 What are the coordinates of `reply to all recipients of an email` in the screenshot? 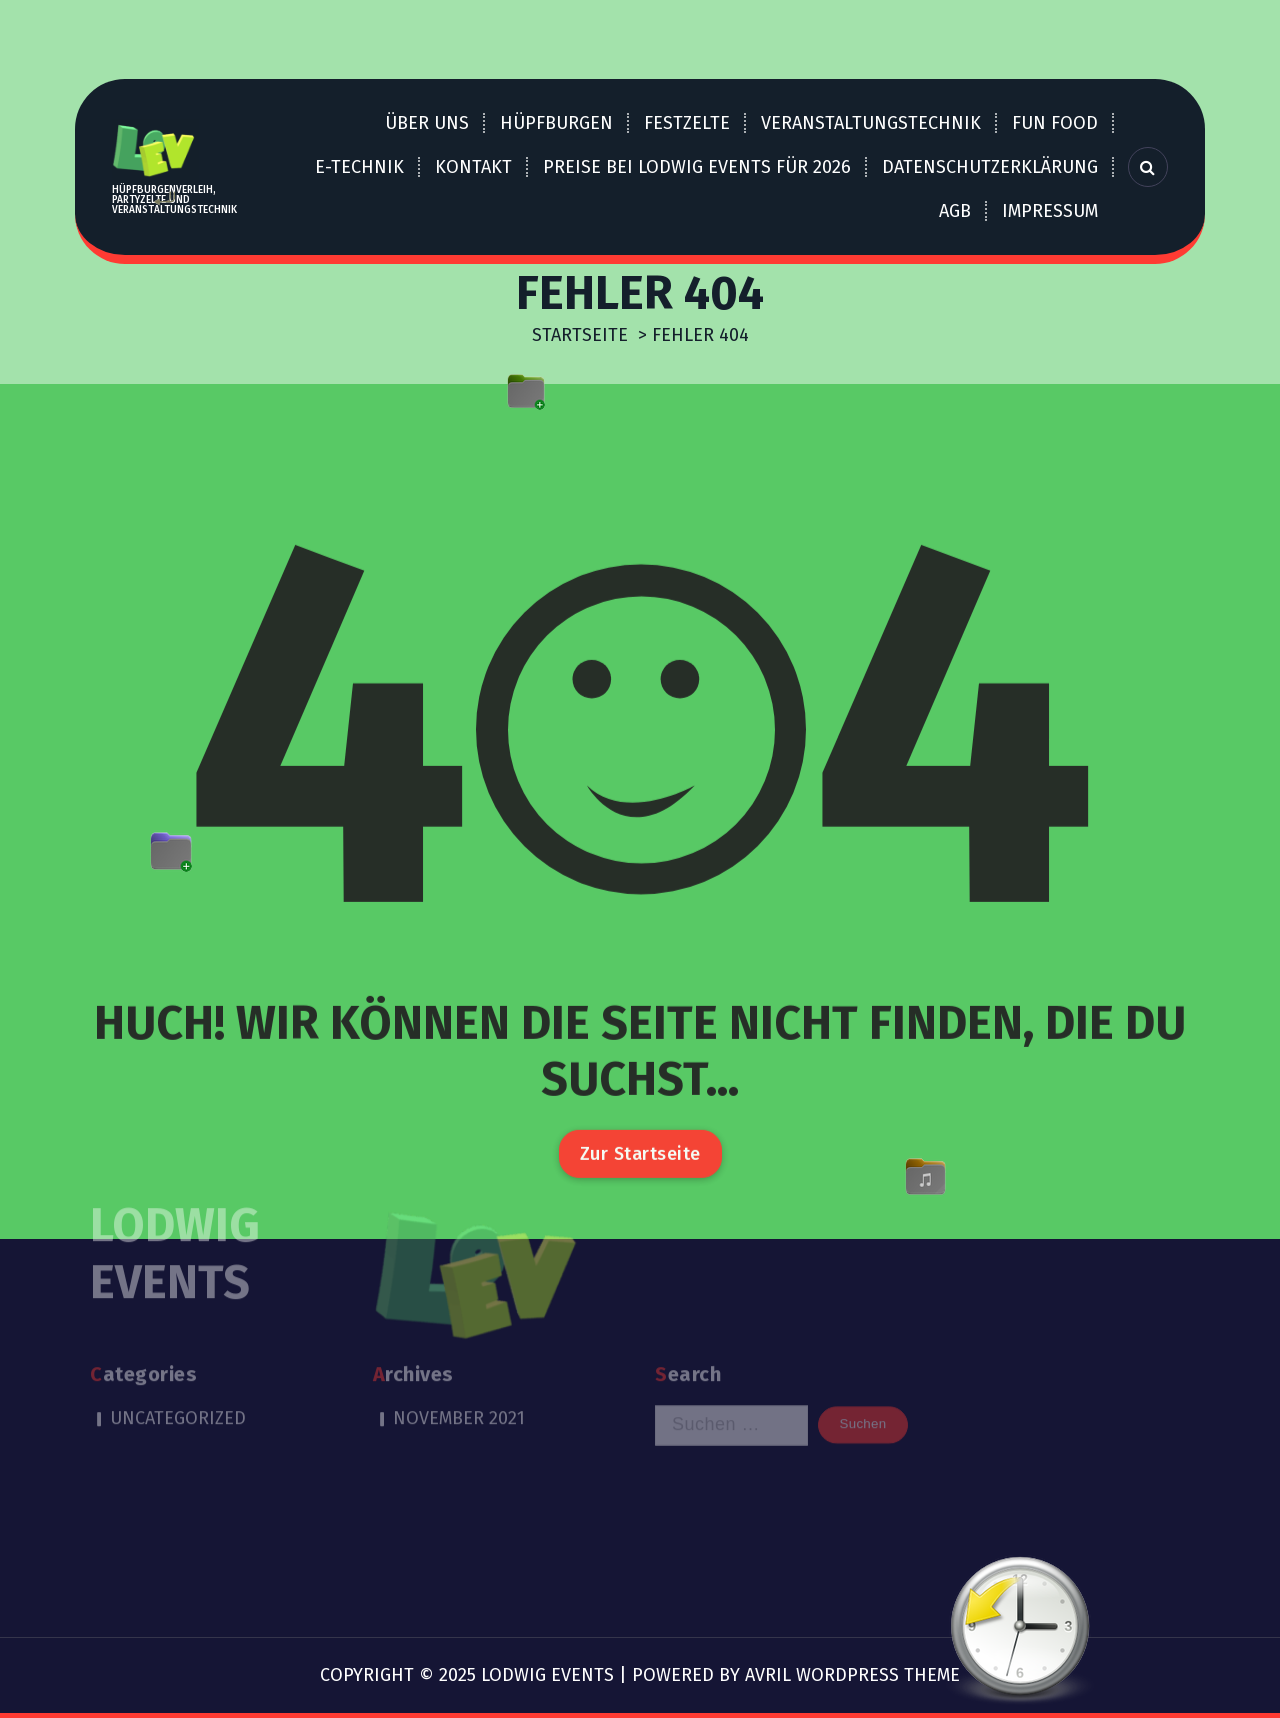 It's located at (164, 197).